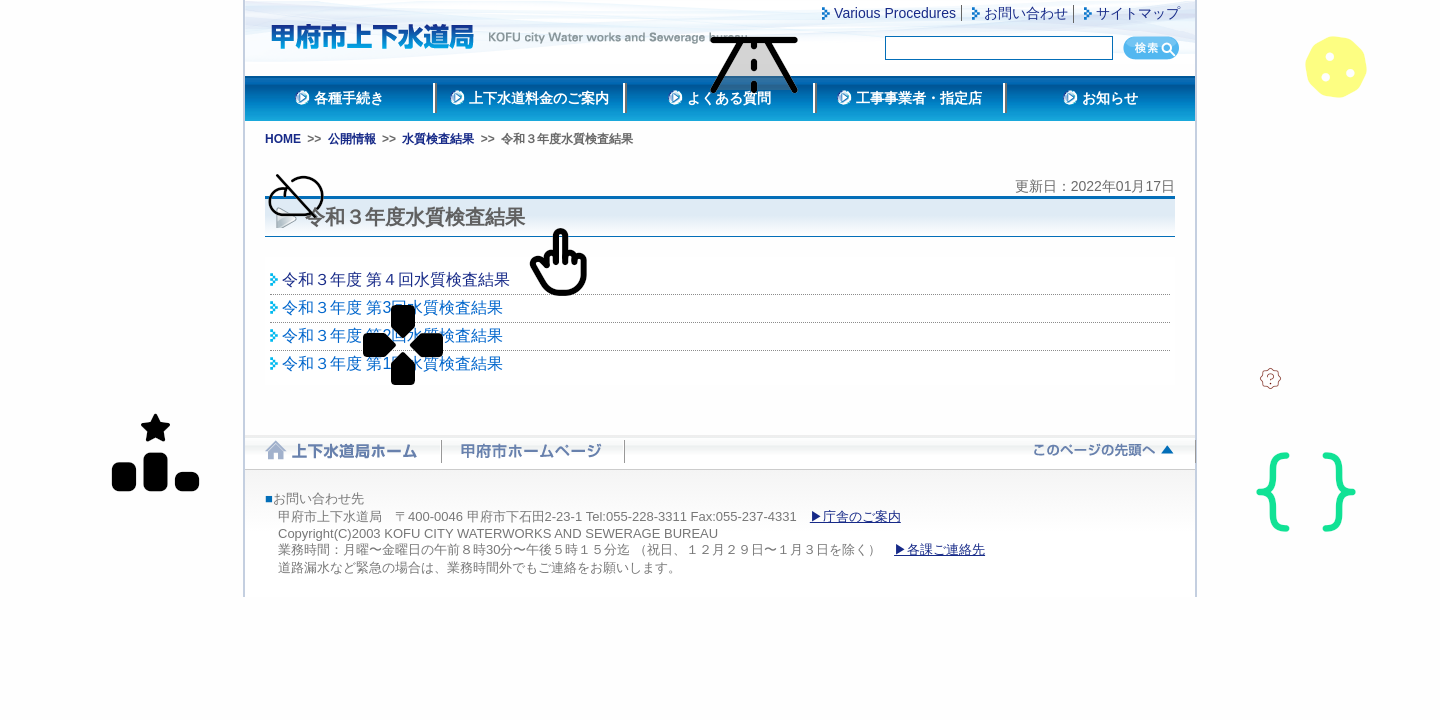 The image size is (1440, 720). I want to click on send an offensive gesture or reaction, so click(559, 262).